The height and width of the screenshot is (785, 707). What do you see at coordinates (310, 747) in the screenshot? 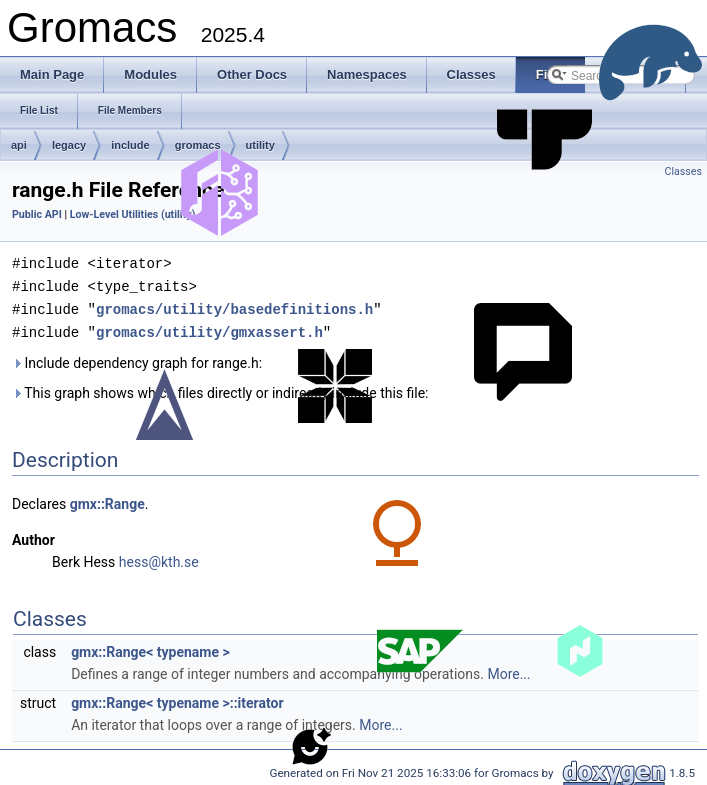
I see `chat with ai assistant` at bounding box center [310, 747].